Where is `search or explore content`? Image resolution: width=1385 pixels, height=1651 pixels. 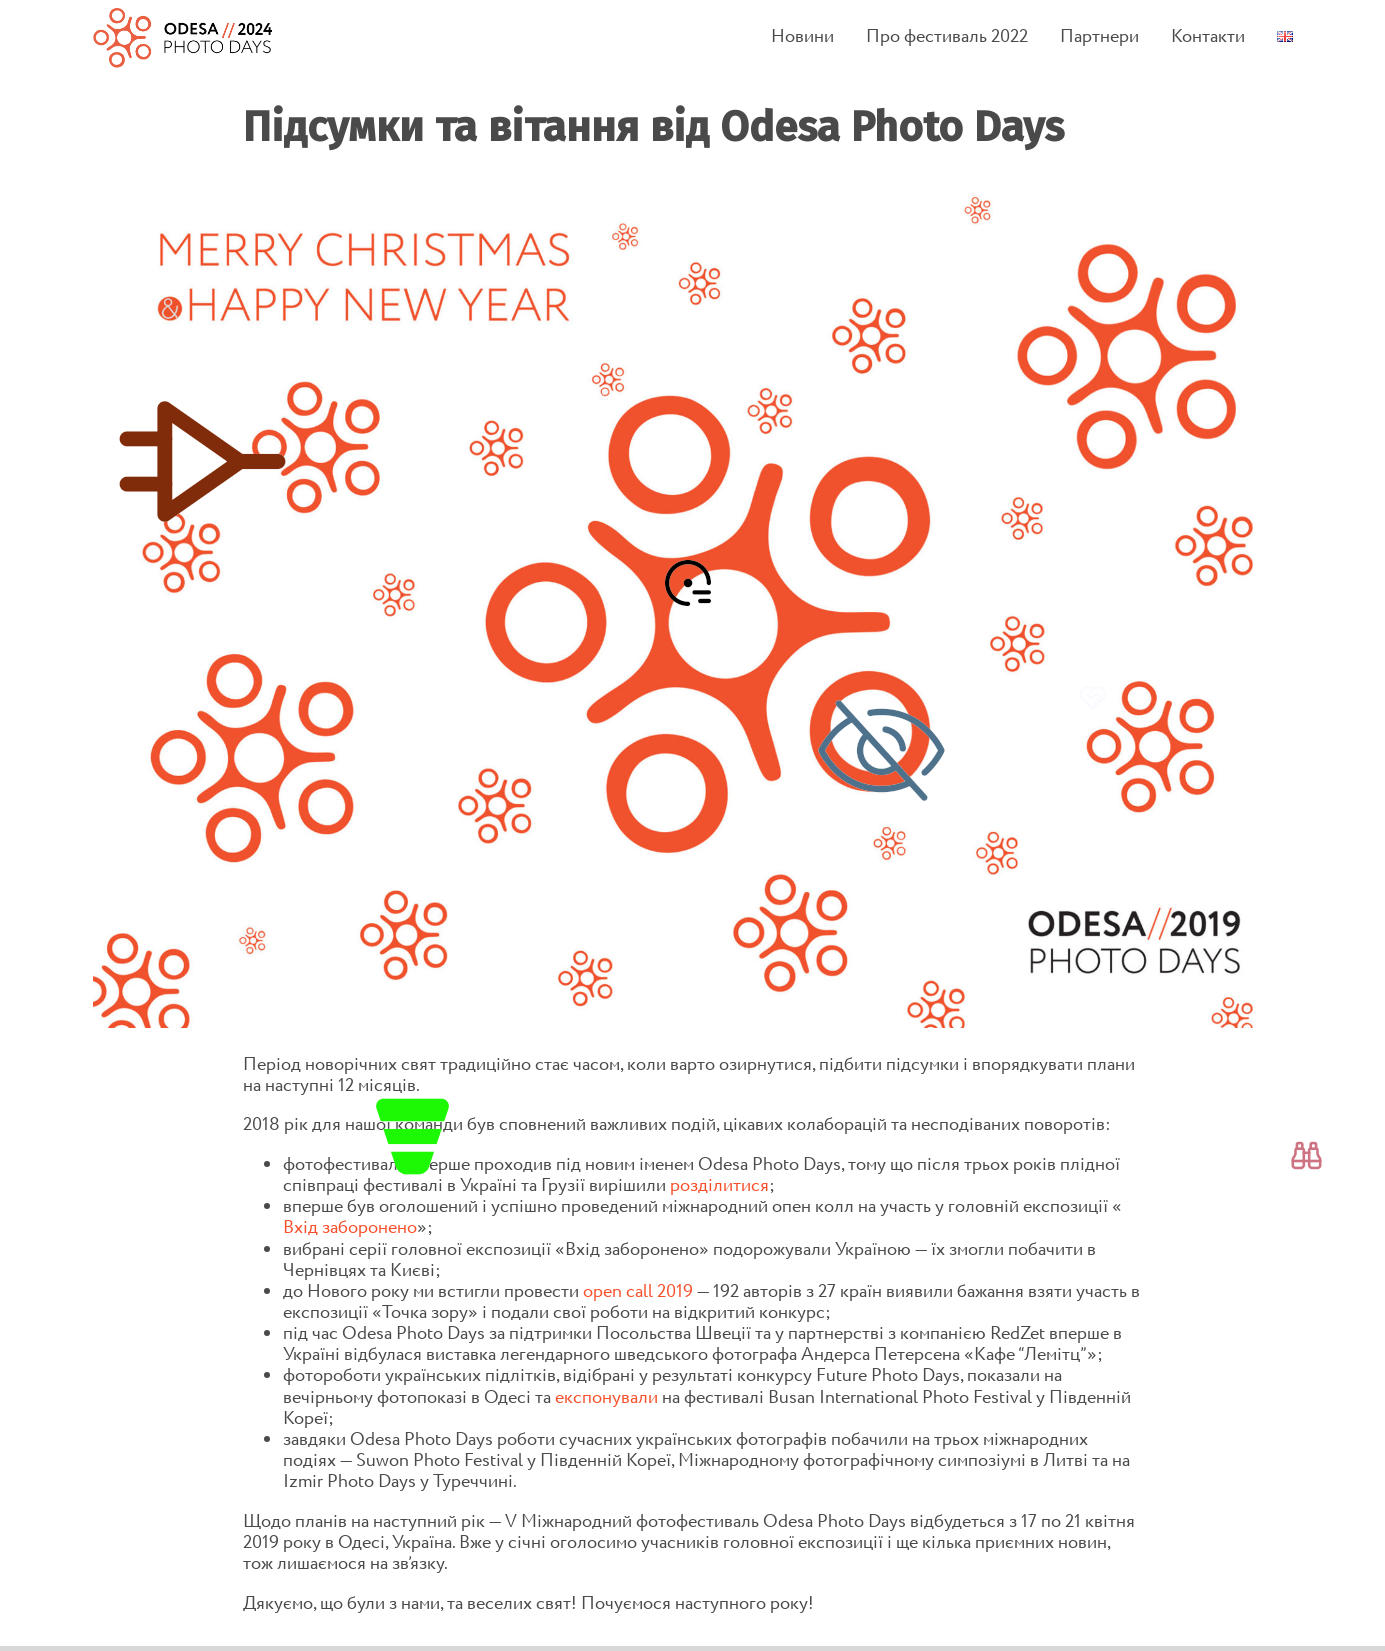
search or explore content is located at coordinates (1306, 1155).